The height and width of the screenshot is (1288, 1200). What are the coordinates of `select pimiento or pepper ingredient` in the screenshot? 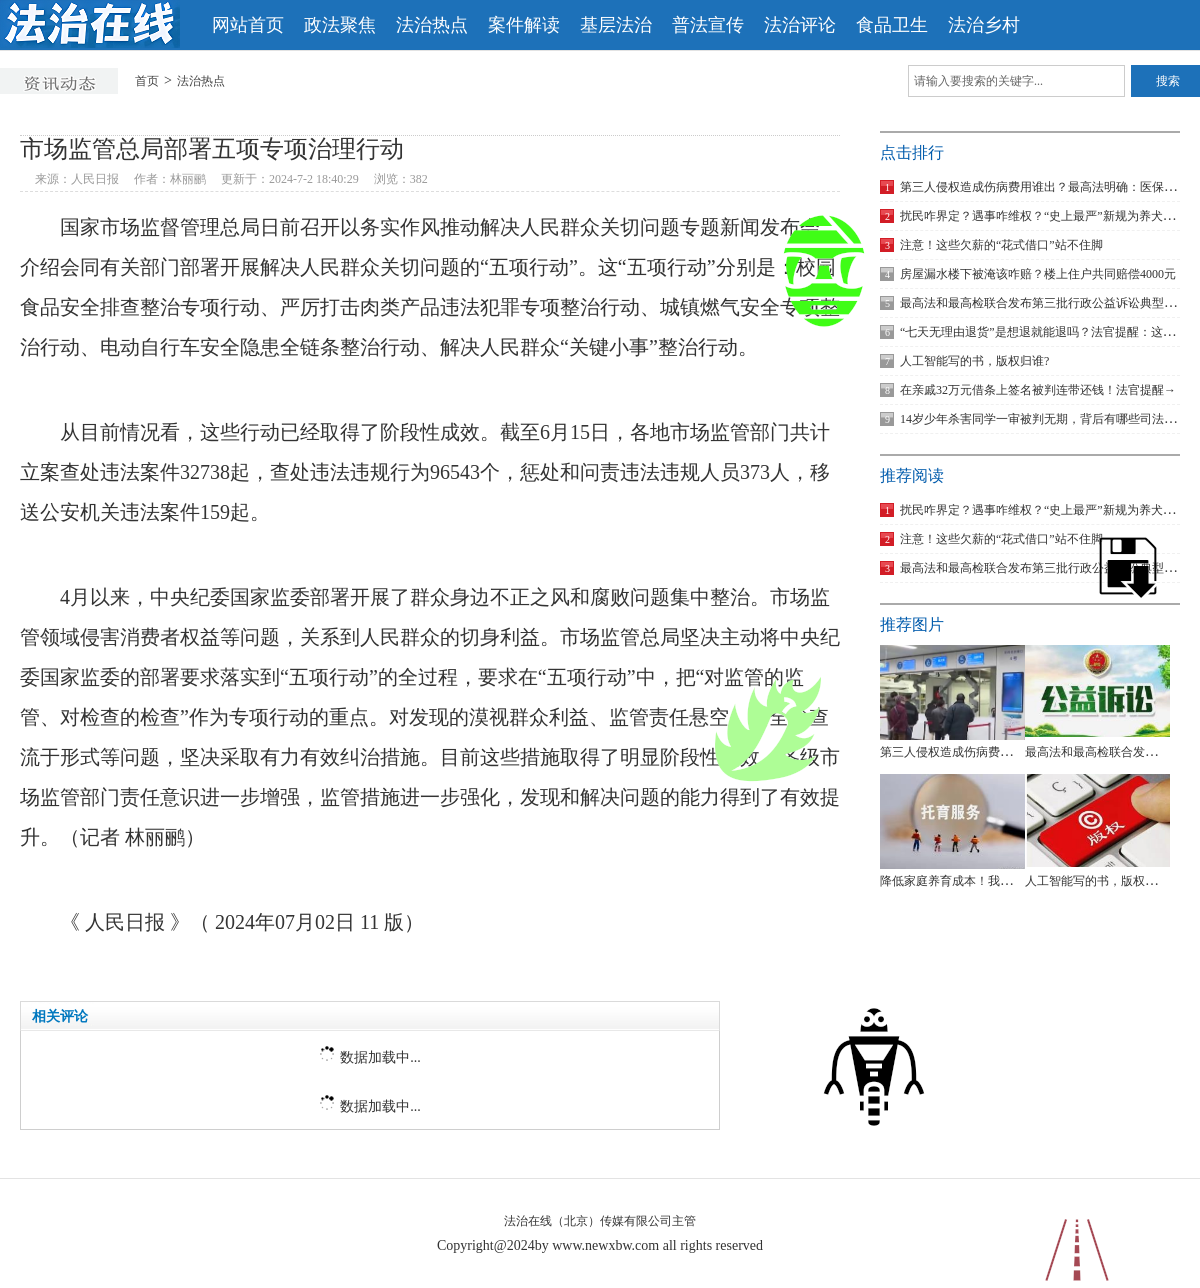 It's located at (768, 729).